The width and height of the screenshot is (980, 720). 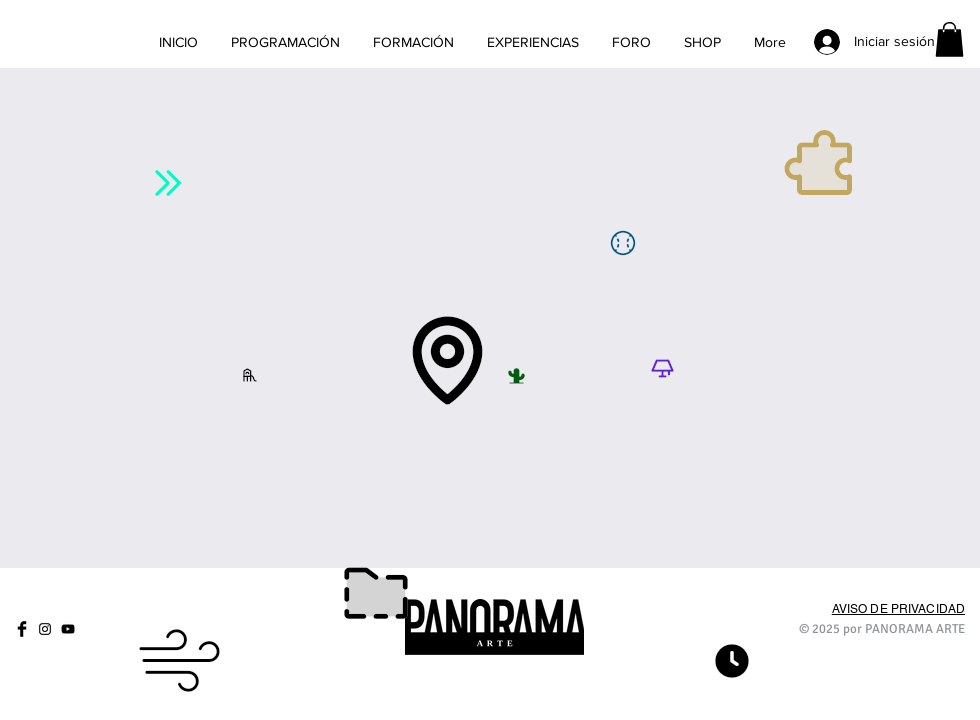 What do you see at coordinates (447, 360) in the screenshot?
I see `view or set a location on the map` at bounding box center [447, 360].